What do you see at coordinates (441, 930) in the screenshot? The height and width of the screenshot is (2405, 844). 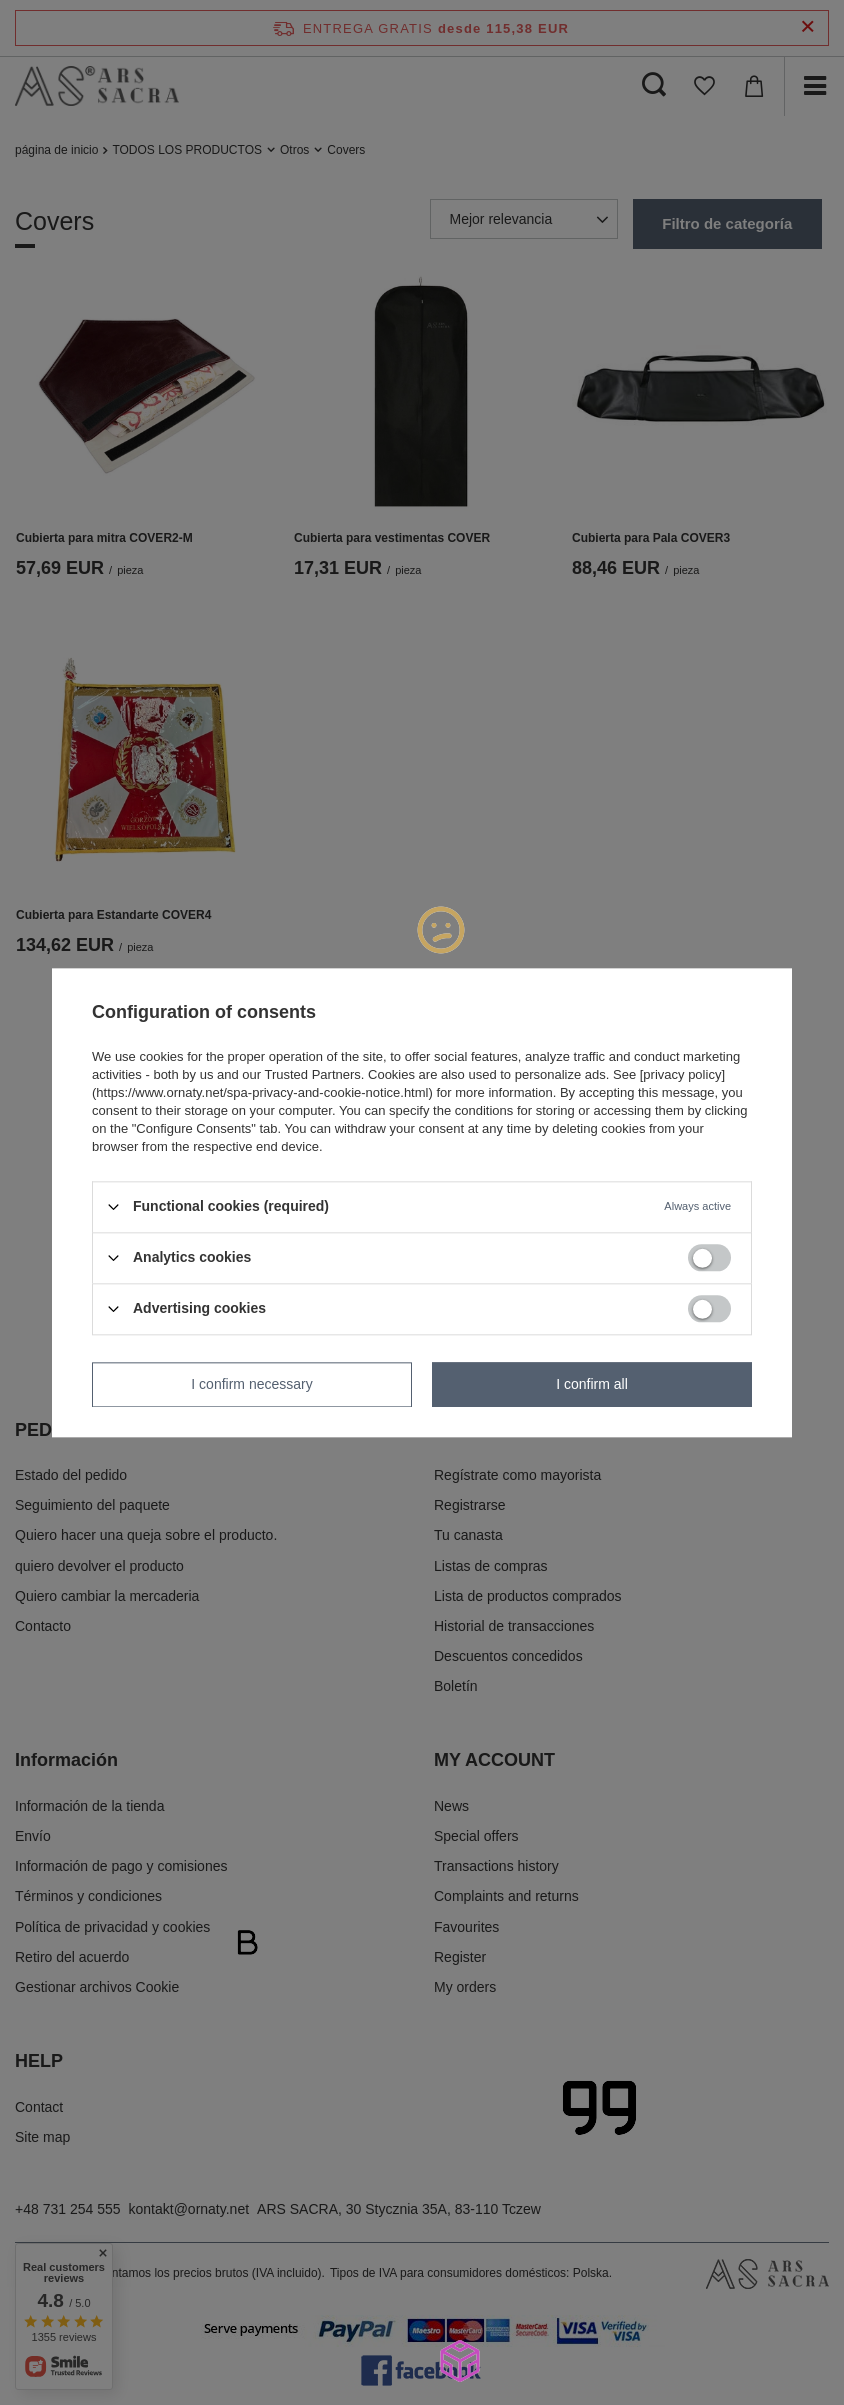 I see `indicates a confused or uncertain state` at bounding box center [441, 930].